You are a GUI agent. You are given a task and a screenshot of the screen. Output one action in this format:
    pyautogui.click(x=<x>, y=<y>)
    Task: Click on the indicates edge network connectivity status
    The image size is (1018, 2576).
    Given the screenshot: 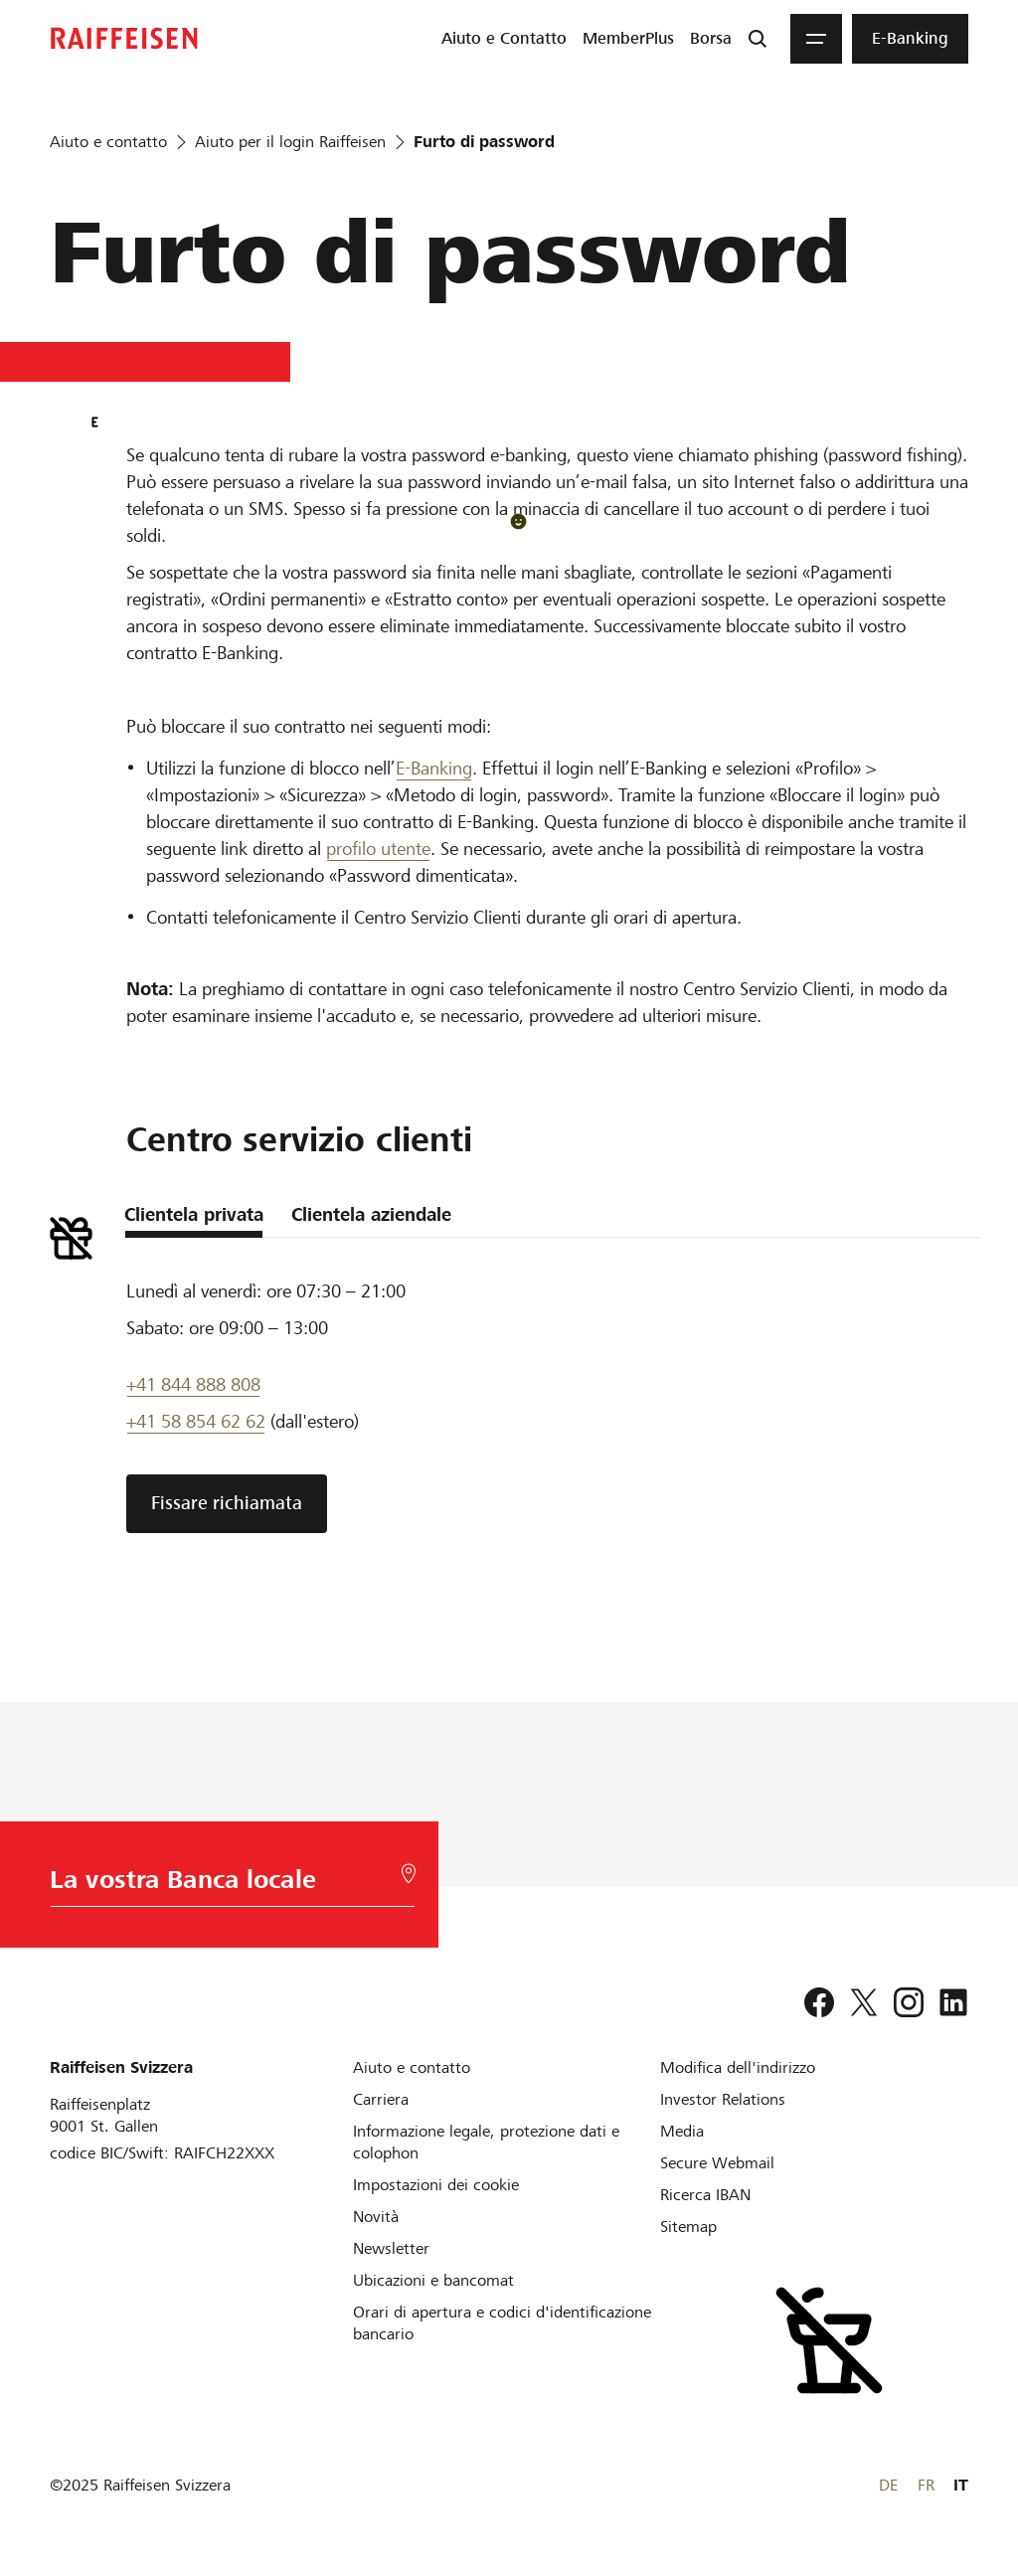 What is the action you would take?
    pyautogui.click(x=94, y=422)
    